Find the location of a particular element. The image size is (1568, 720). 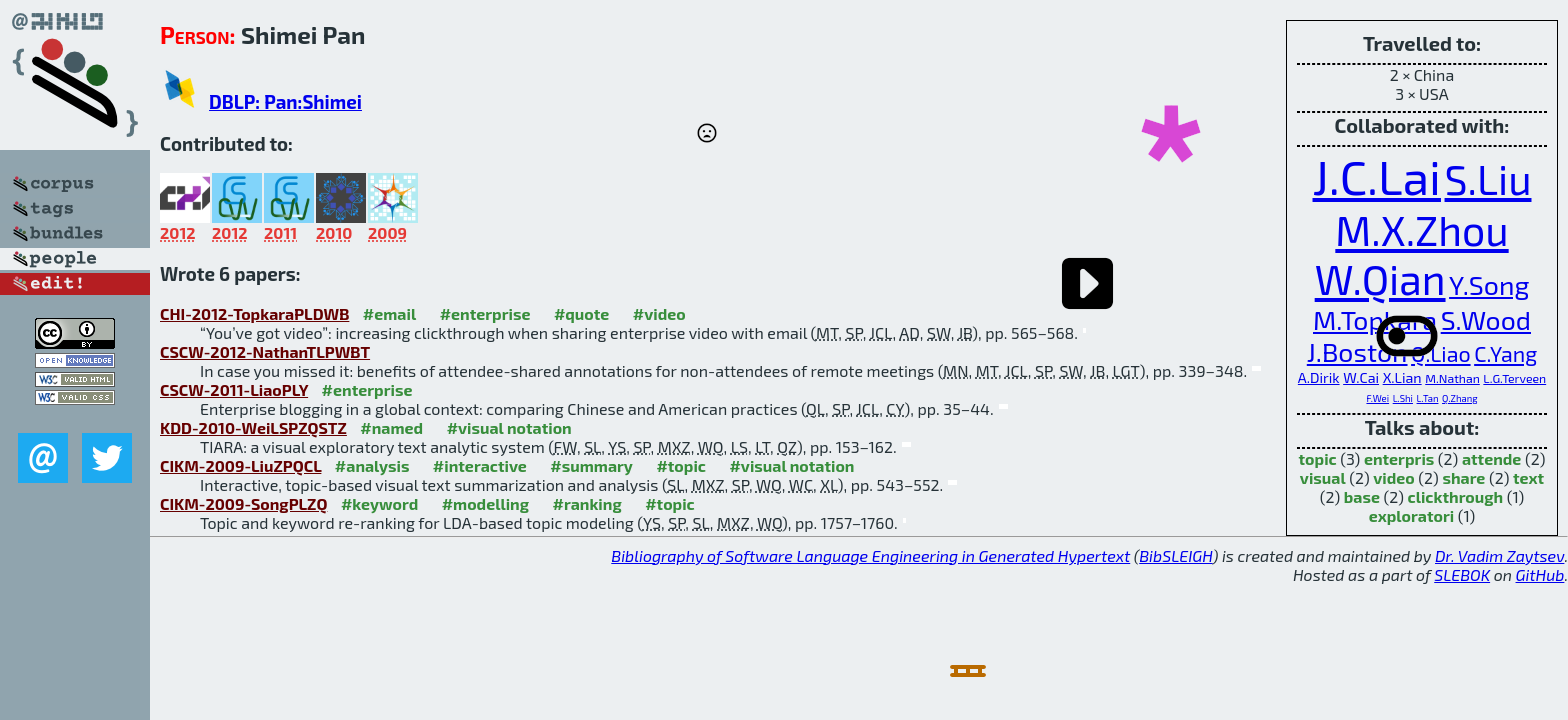

play media or start video is located at coordinates (1087, 283).